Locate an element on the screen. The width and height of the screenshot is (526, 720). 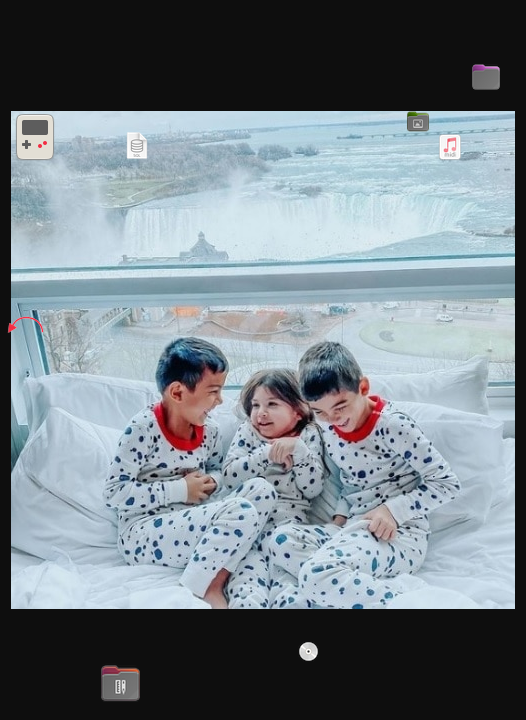
undo the last action is located at coordinates (25, 324).